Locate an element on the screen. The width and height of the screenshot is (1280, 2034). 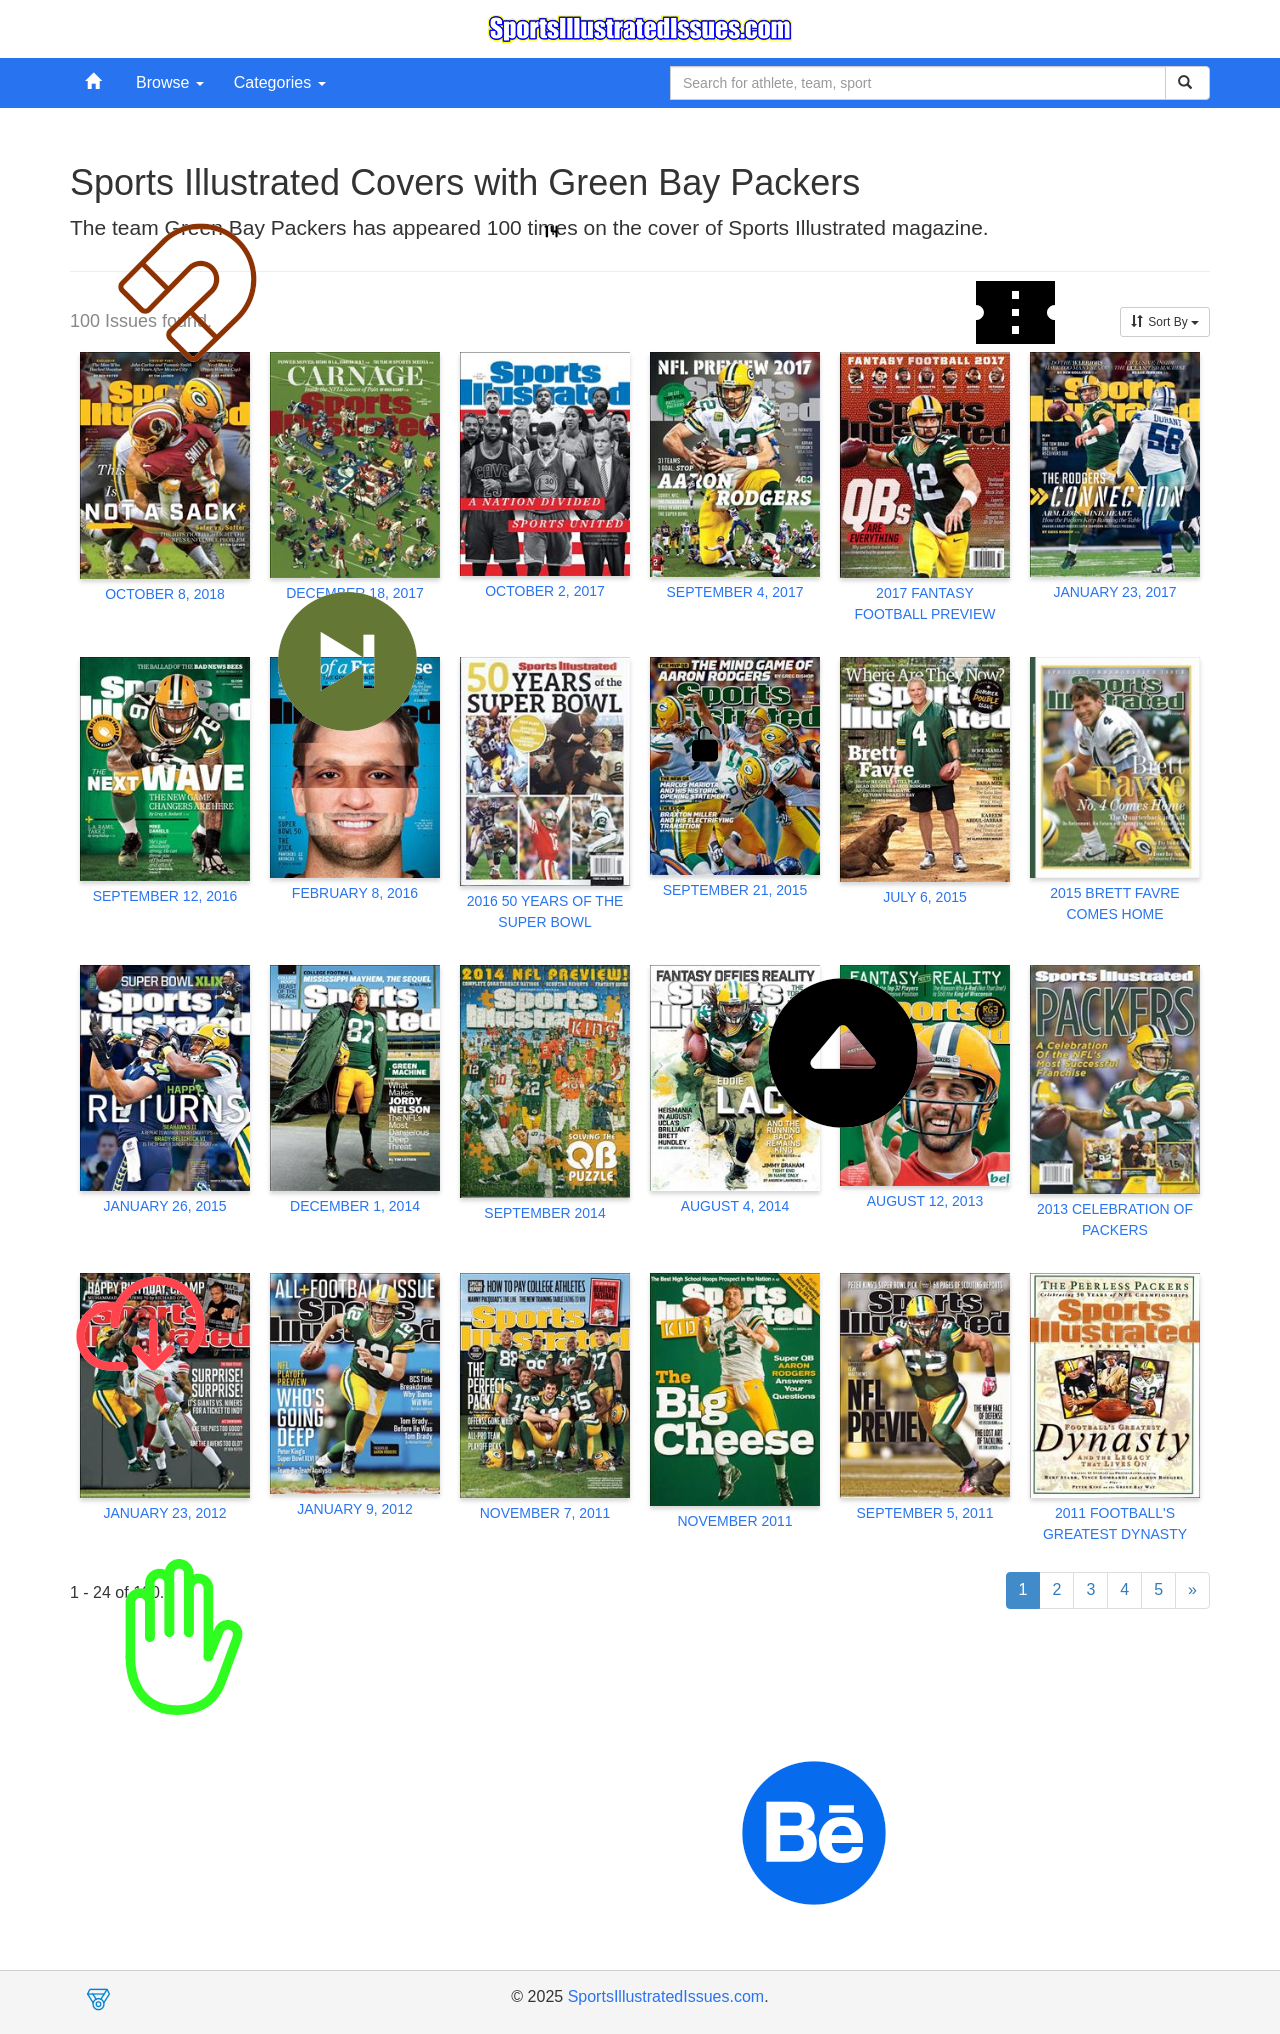
download from cloud storage is located at coordinates (140, 1323).